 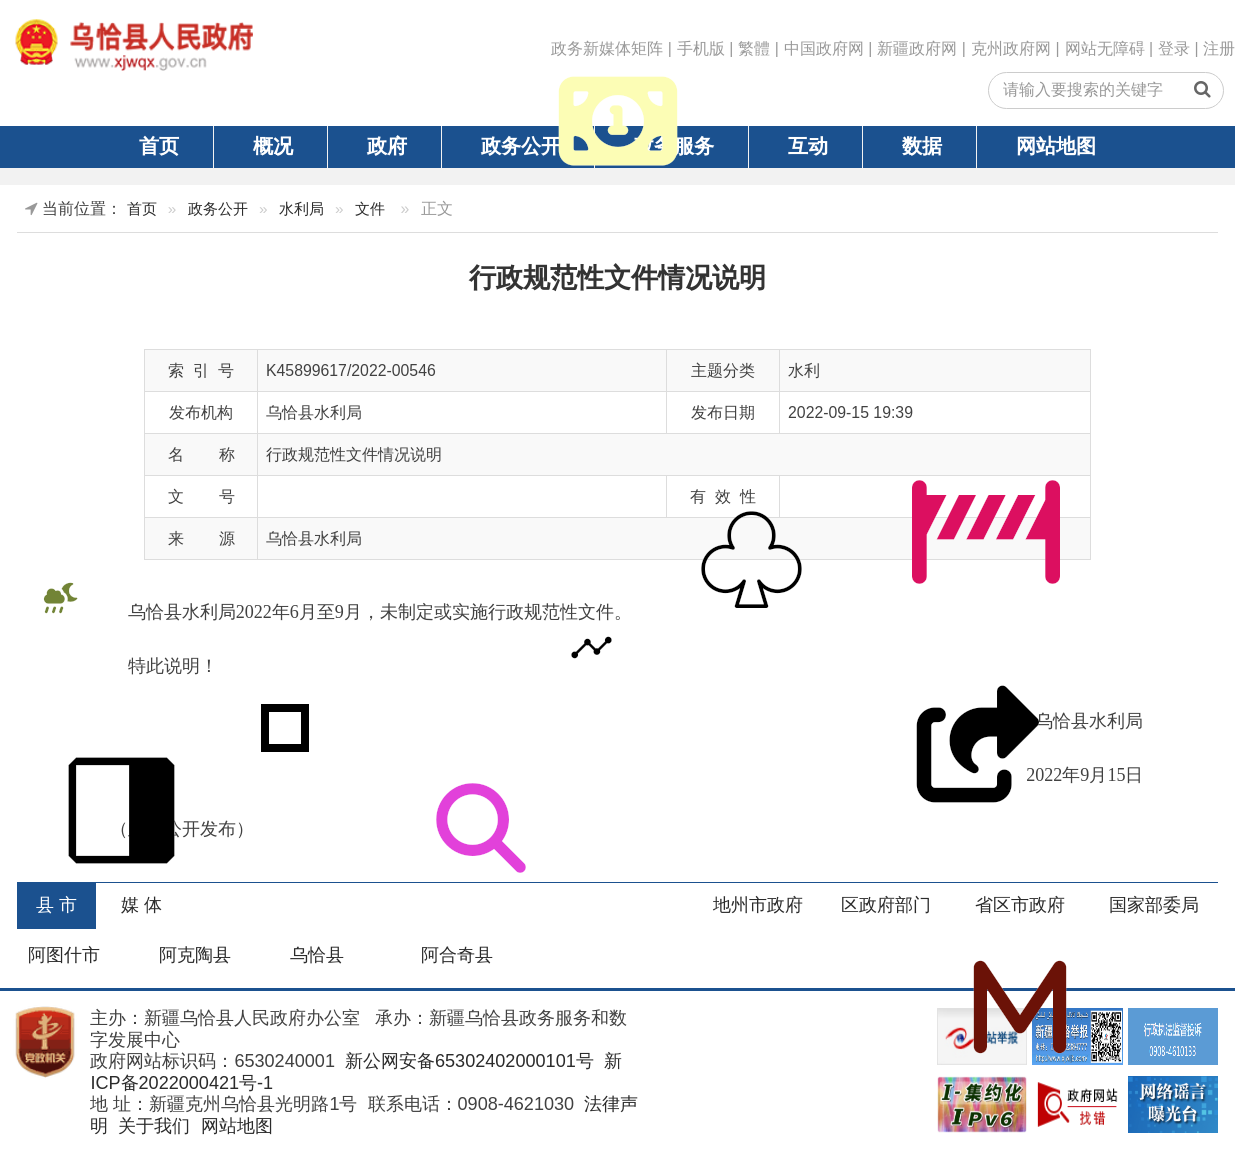 What do you see at coordinates (121, 810) in the screenshot?
I see `toggle the right sidebar panel` at bounding box center [121, 810].